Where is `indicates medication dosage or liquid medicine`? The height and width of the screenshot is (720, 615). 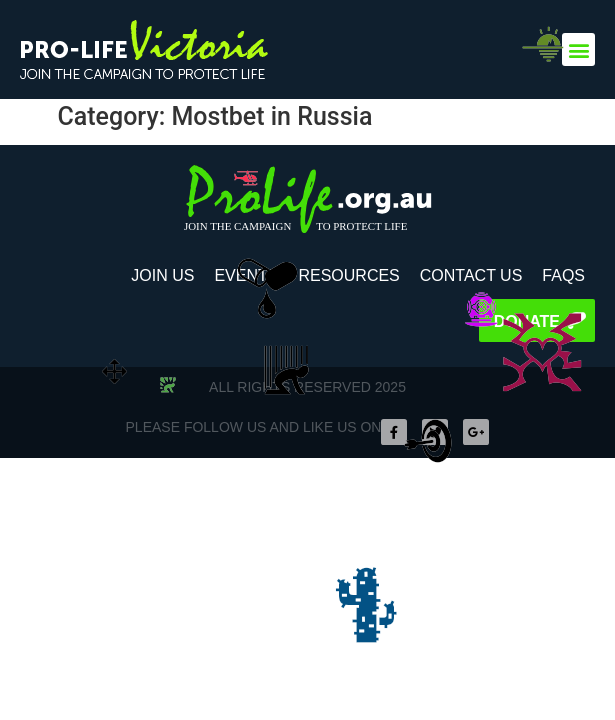
indicates medication dosage or liquid medicine is located at coordinates (267, 288).